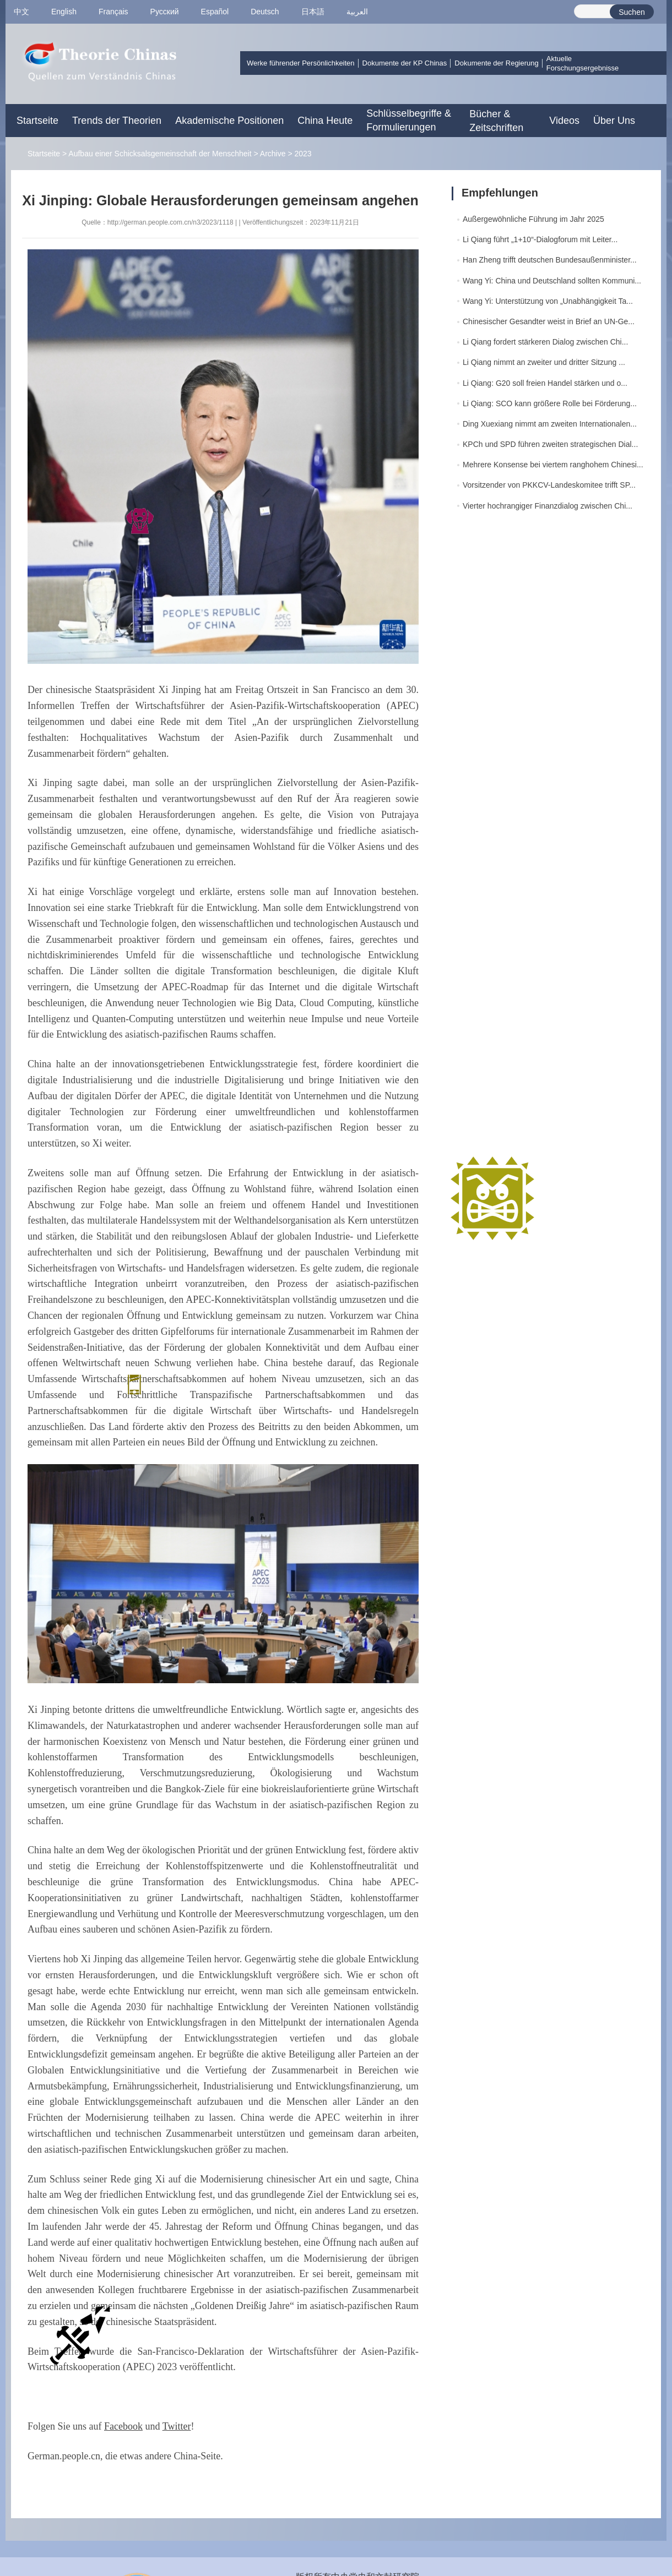 The width and height of the screenshot is (672, 2576). I want to click on thwomp enemy character from super mario games, so click(492, 1198).